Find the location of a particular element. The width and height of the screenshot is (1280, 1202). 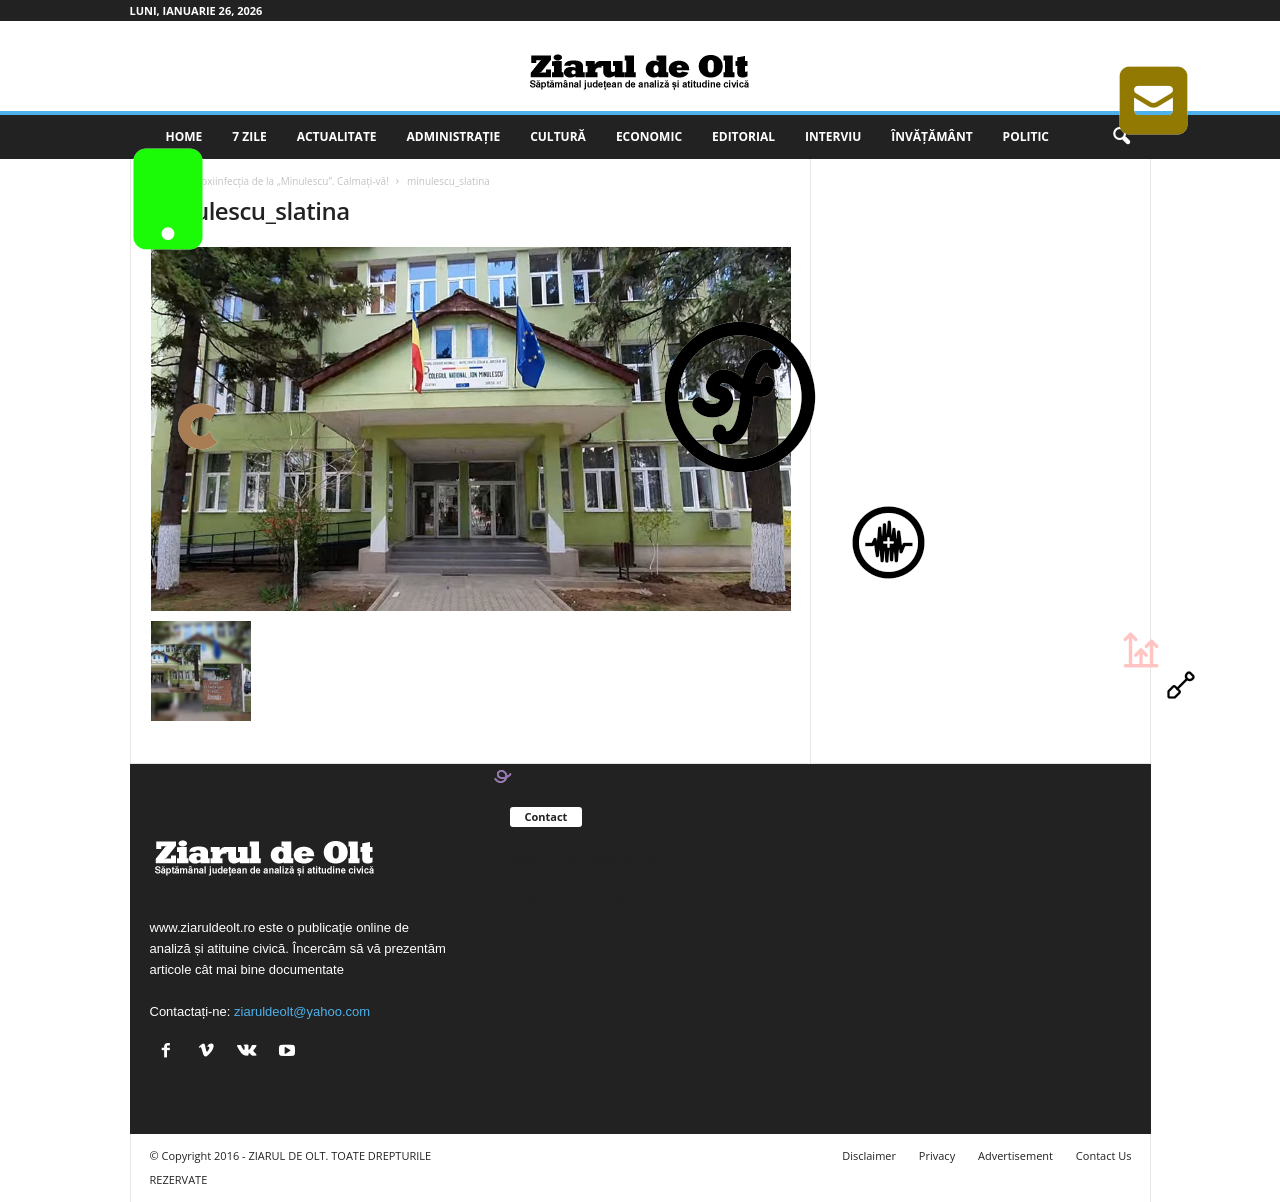

symfony framework logo is located at coordinates (740, 397).